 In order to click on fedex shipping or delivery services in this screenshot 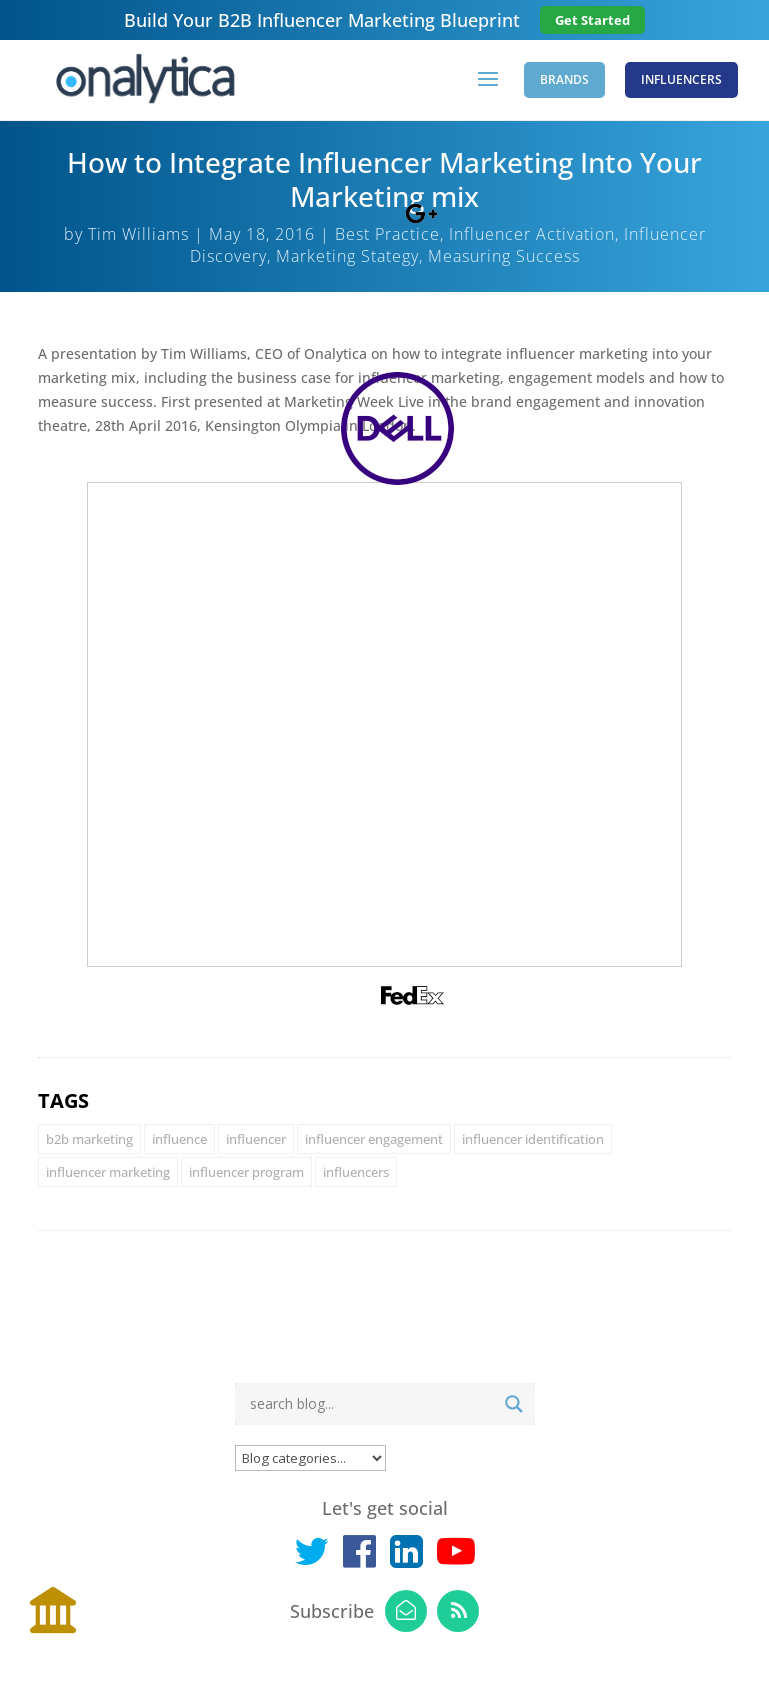, I will do `click(412, 995)`.